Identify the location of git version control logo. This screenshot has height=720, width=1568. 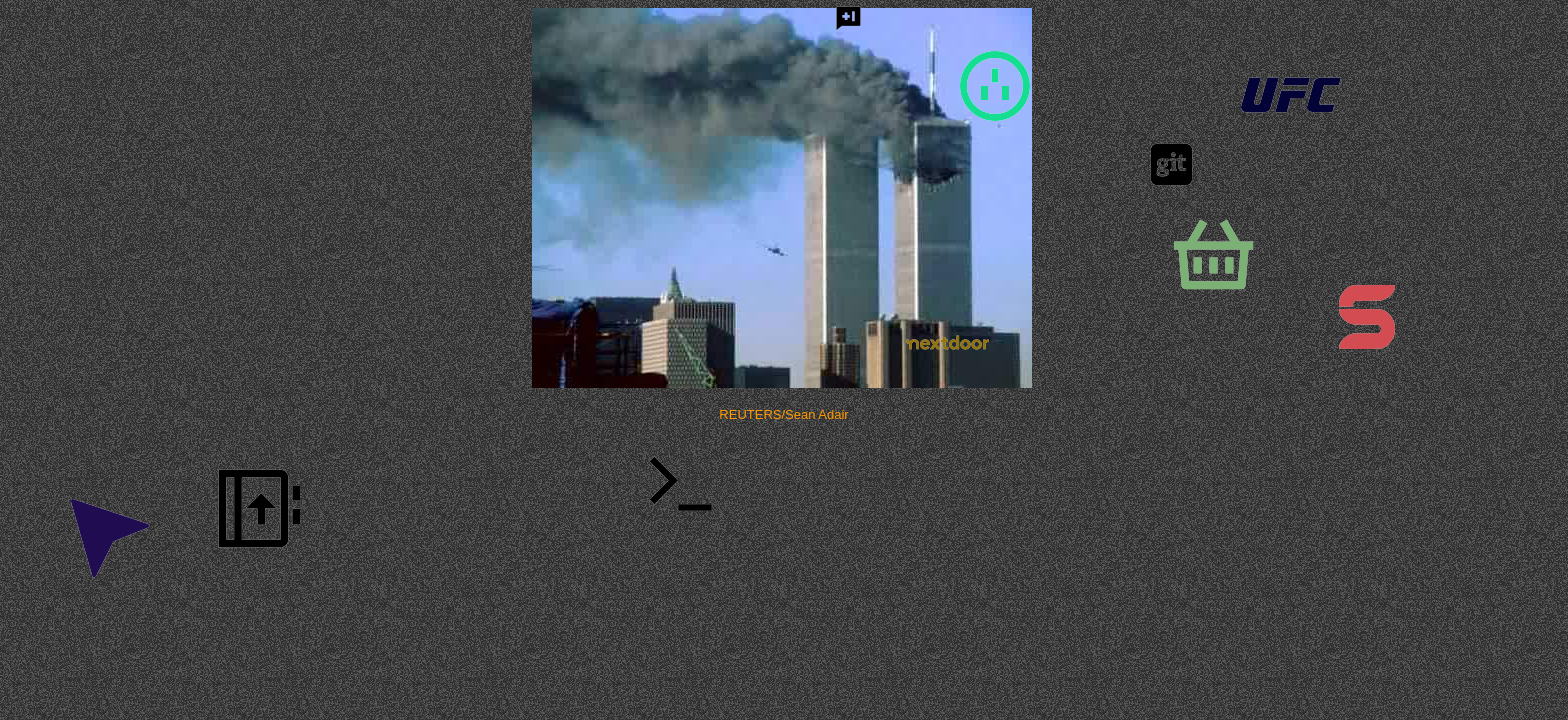
(1171, 164).